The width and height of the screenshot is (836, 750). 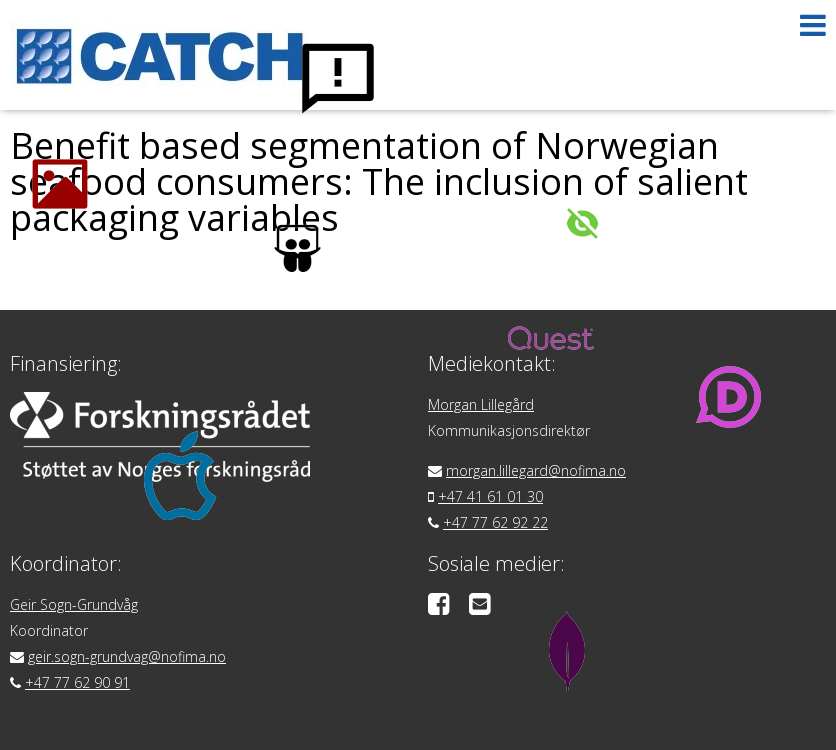 I want to click on open slideshare, so click(x=297, y=248).